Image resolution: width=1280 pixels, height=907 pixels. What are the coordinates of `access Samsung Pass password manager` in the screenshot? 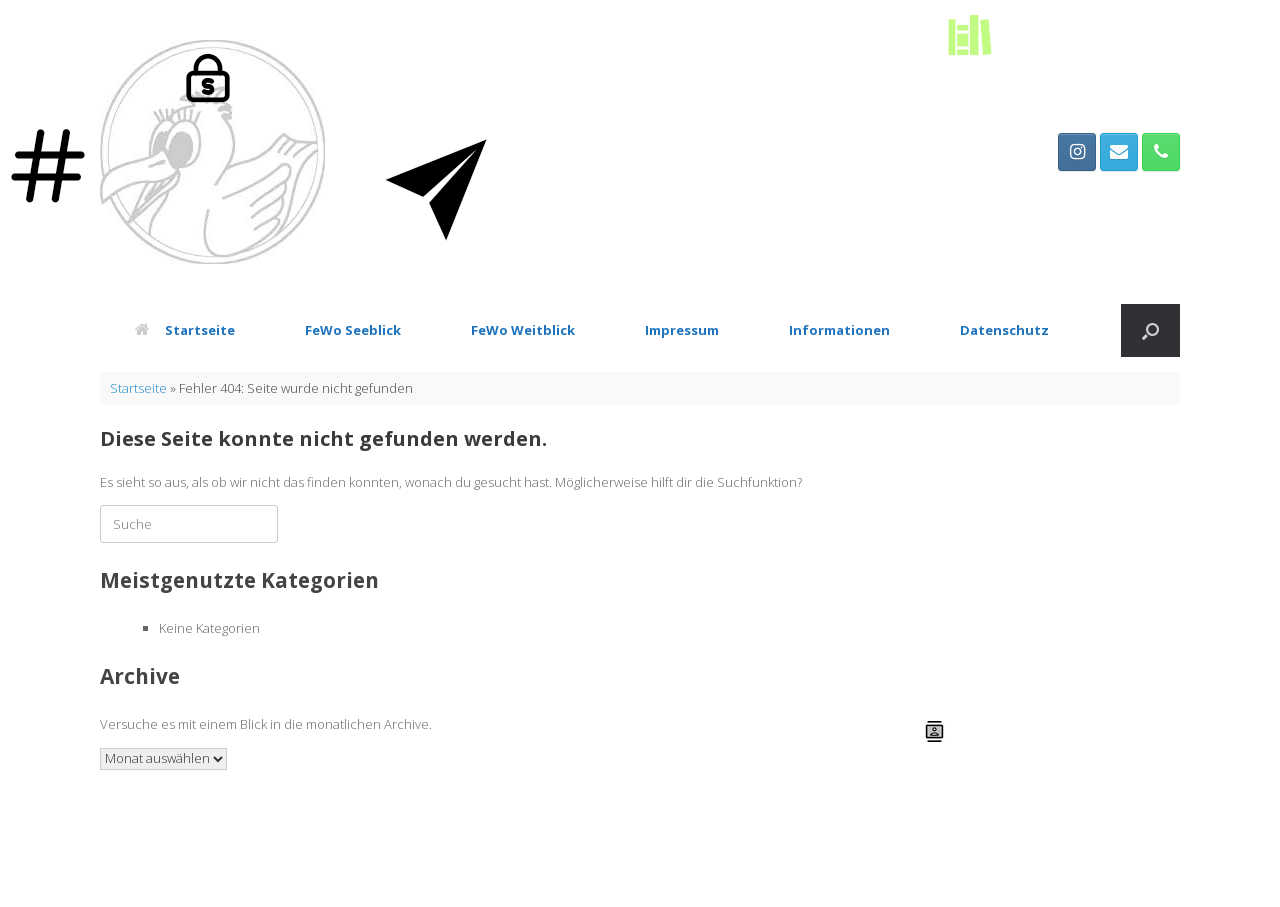 It's located at (208, 78).